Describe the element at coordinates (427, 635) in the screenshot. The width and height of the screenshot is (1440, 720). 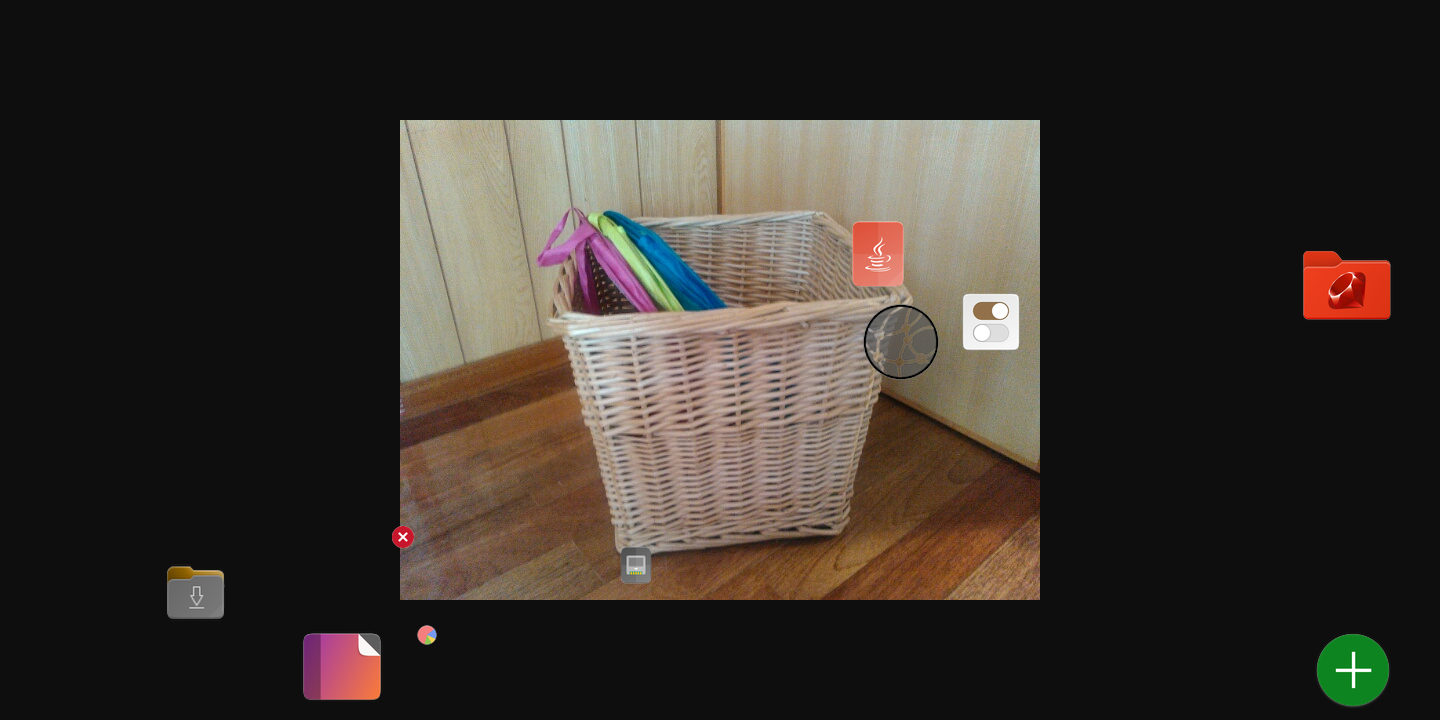
I see `open disk usage analyzer app` at that location.